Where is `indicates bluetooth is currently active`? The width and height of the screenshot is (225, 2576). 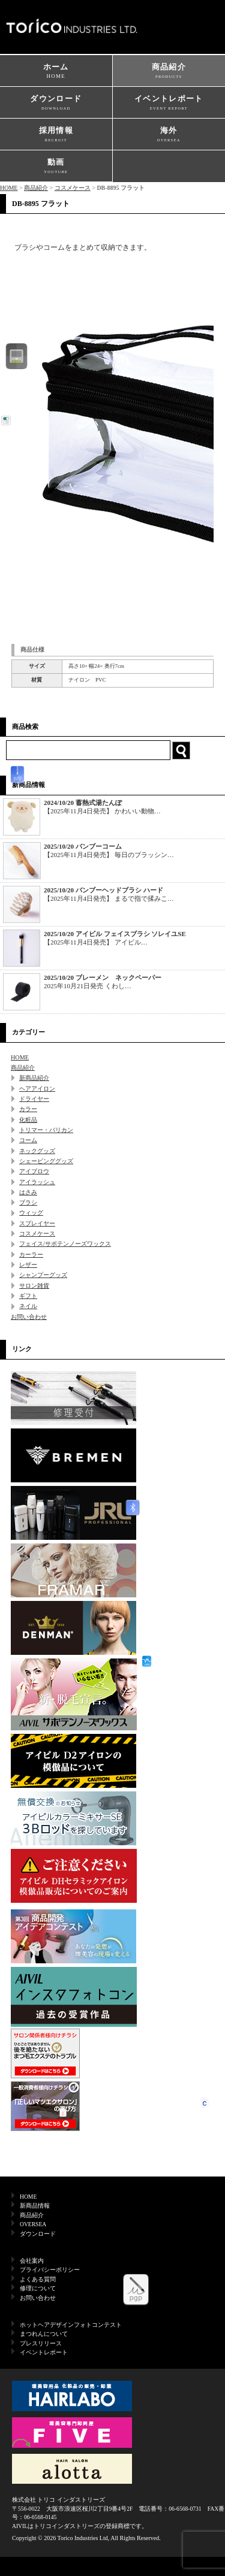 indicates bluetooth is currently active is located at coordinates (133, 1508).